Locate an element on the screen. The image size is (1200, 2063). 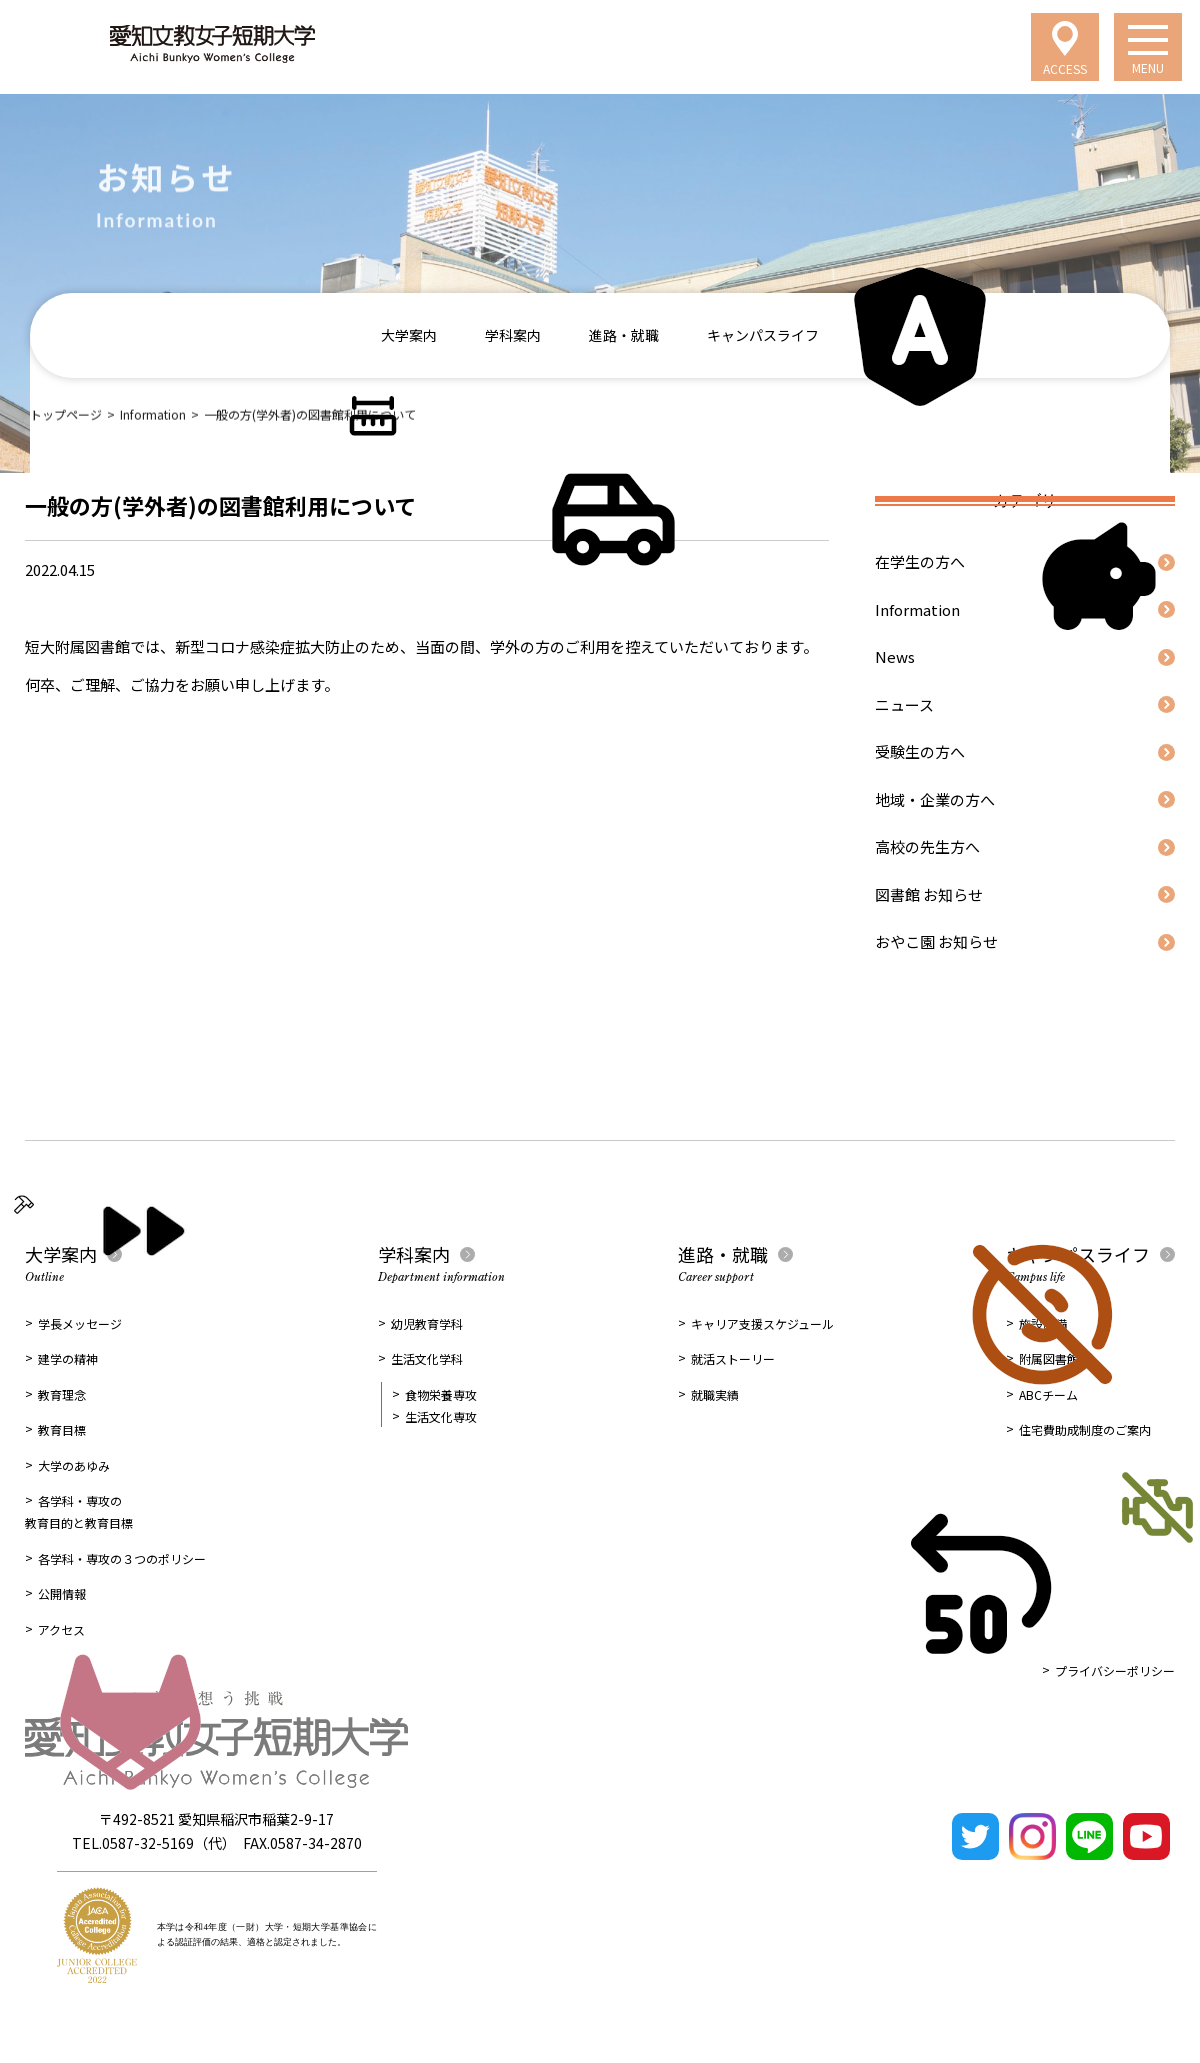
angular framework logo is located at coordinates (920, 337).